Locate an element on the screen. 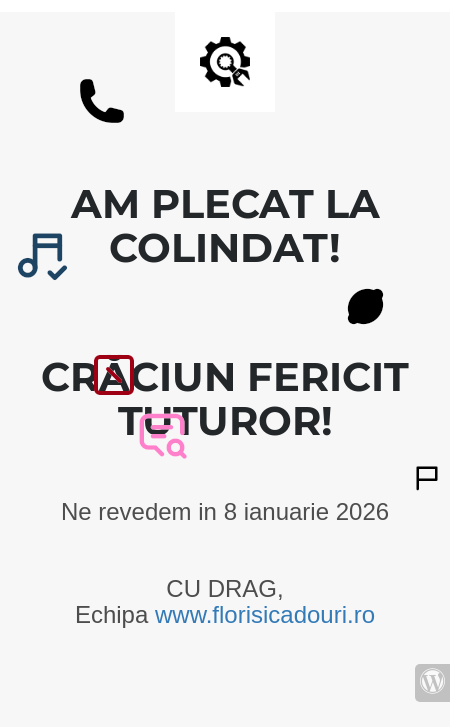 The width and height of the screenshot is (450, 727). search through your messages is located at coordinates (162, 434).